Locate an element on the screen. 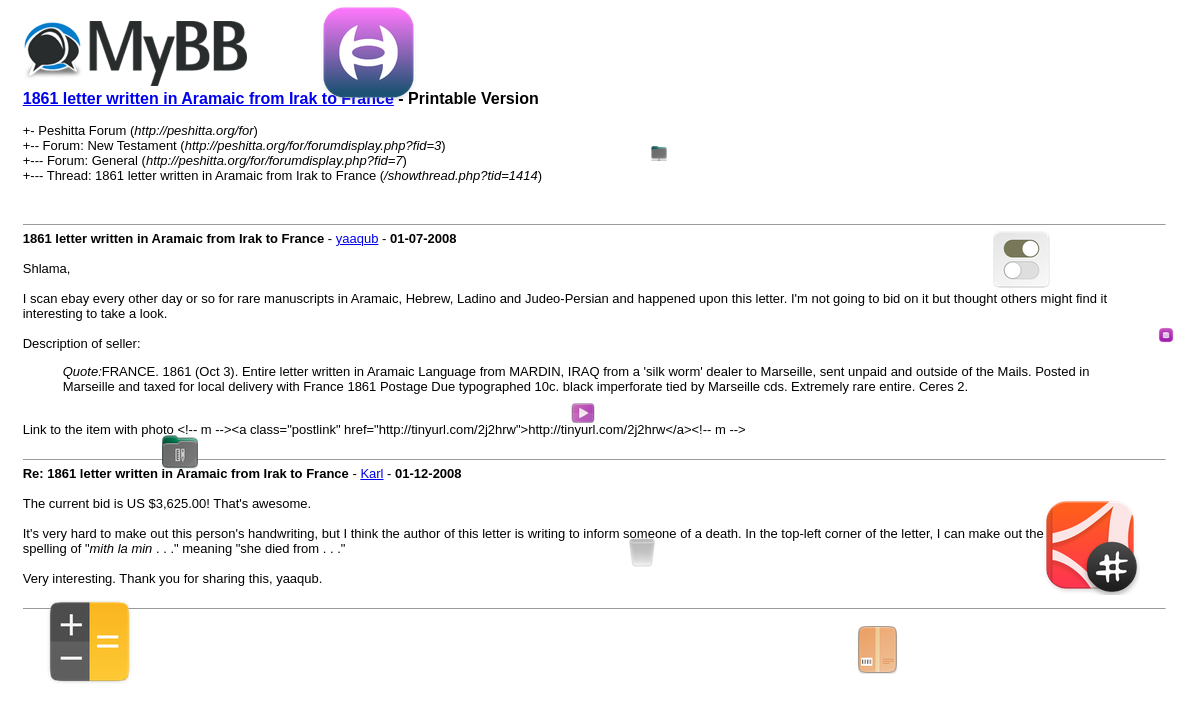  install a new application or software package is located at coordinates (877, 649).